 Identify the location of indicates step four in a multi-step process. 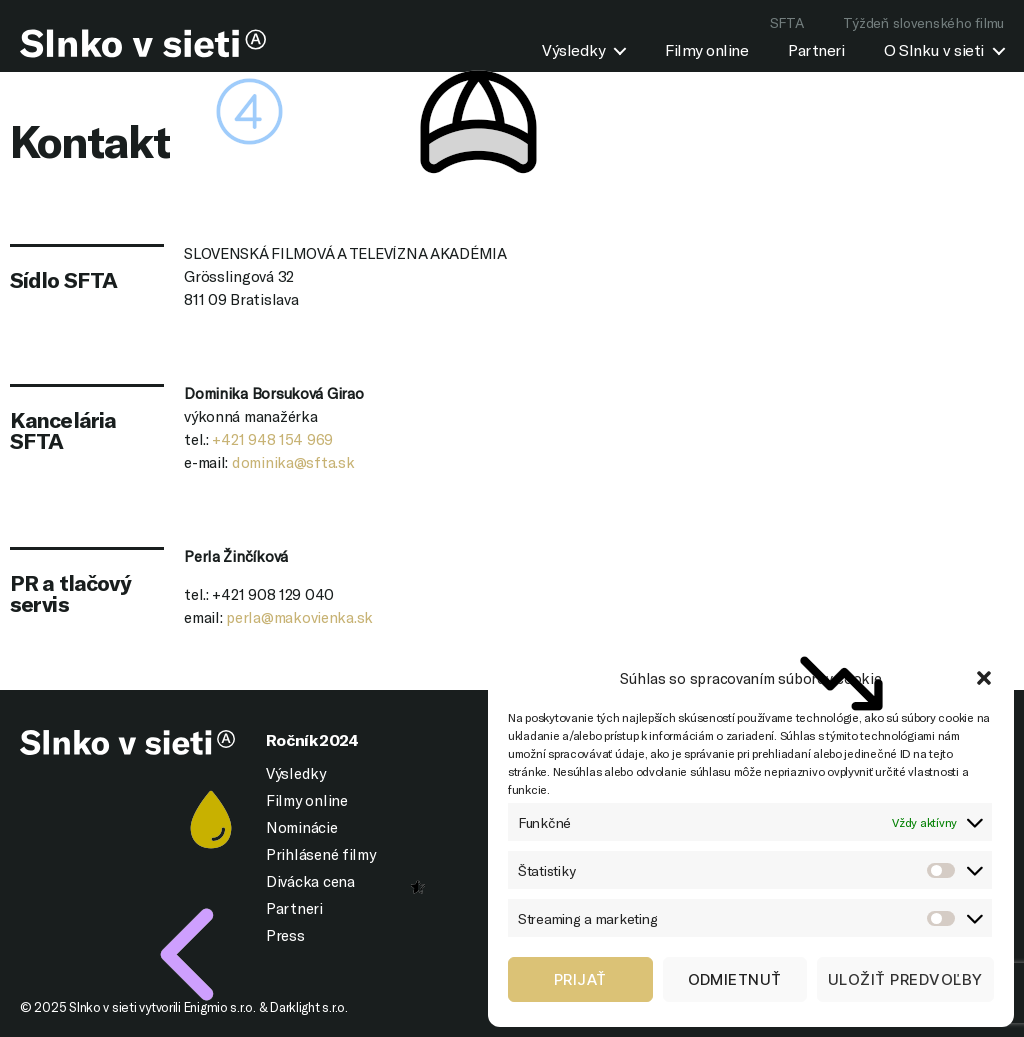
(249, 111).